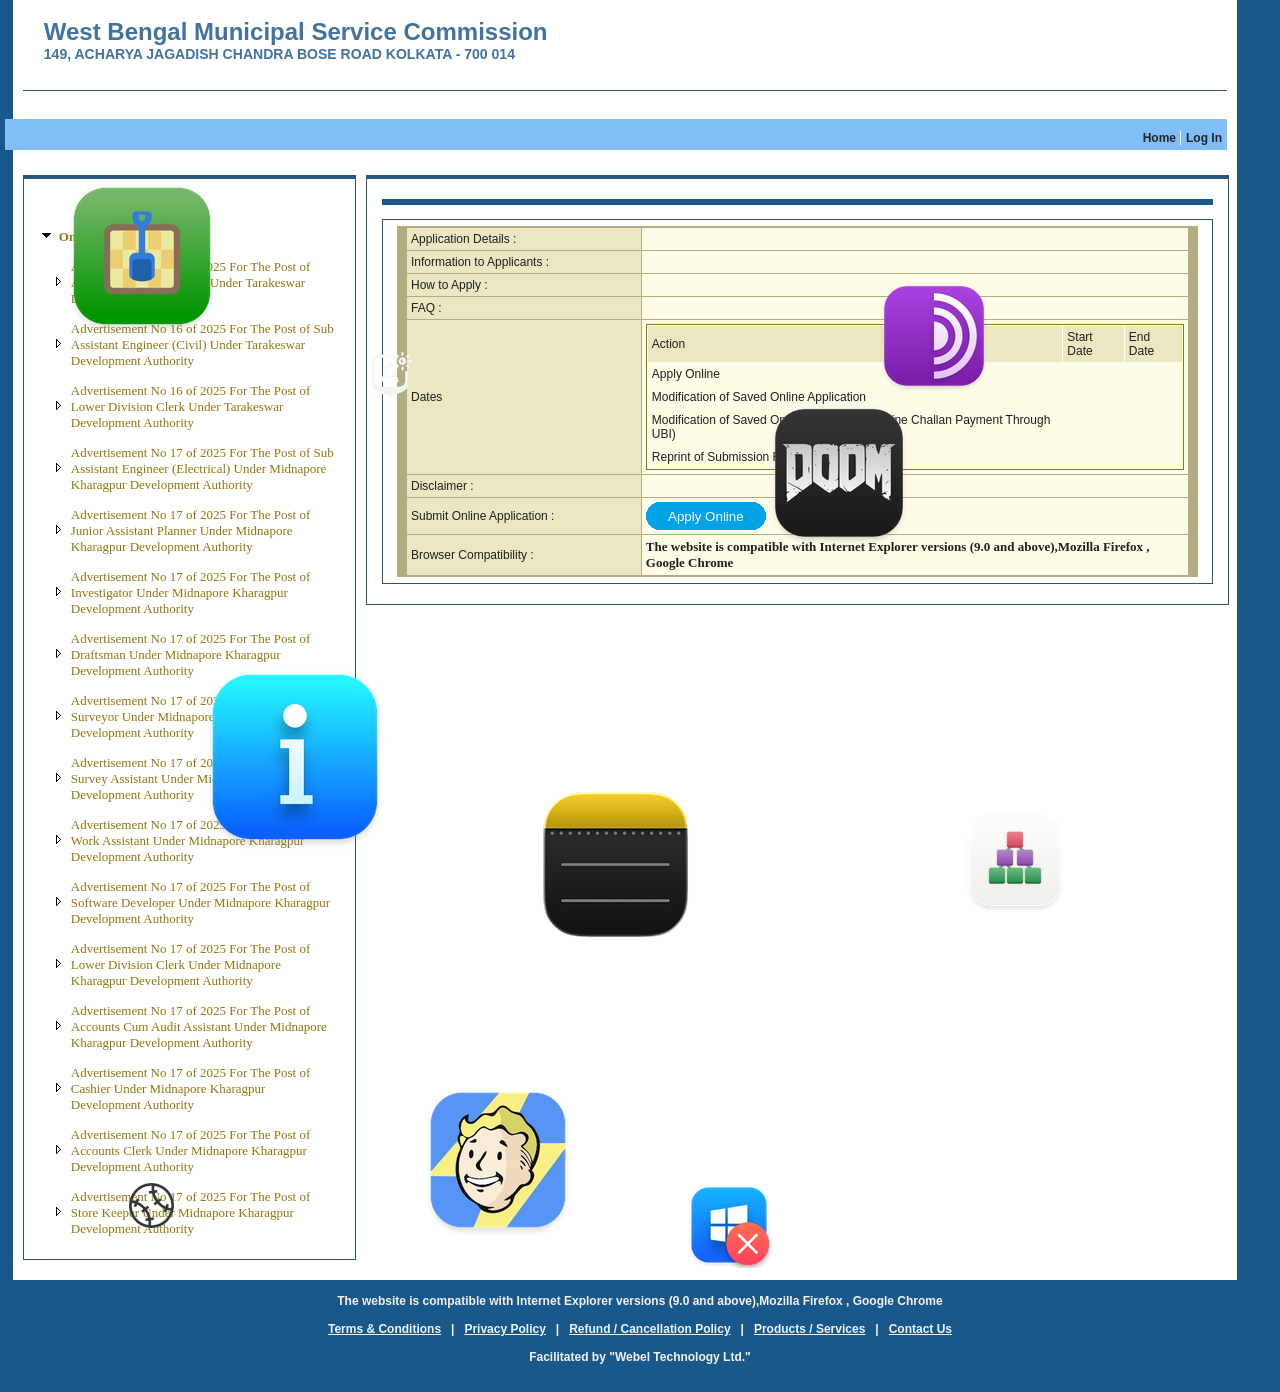 The height and width of the screenshot is (1392, 1280). Describe the element at coordinates (295, 757) in the screenshot. I see `open ibus input method settings` at that location.